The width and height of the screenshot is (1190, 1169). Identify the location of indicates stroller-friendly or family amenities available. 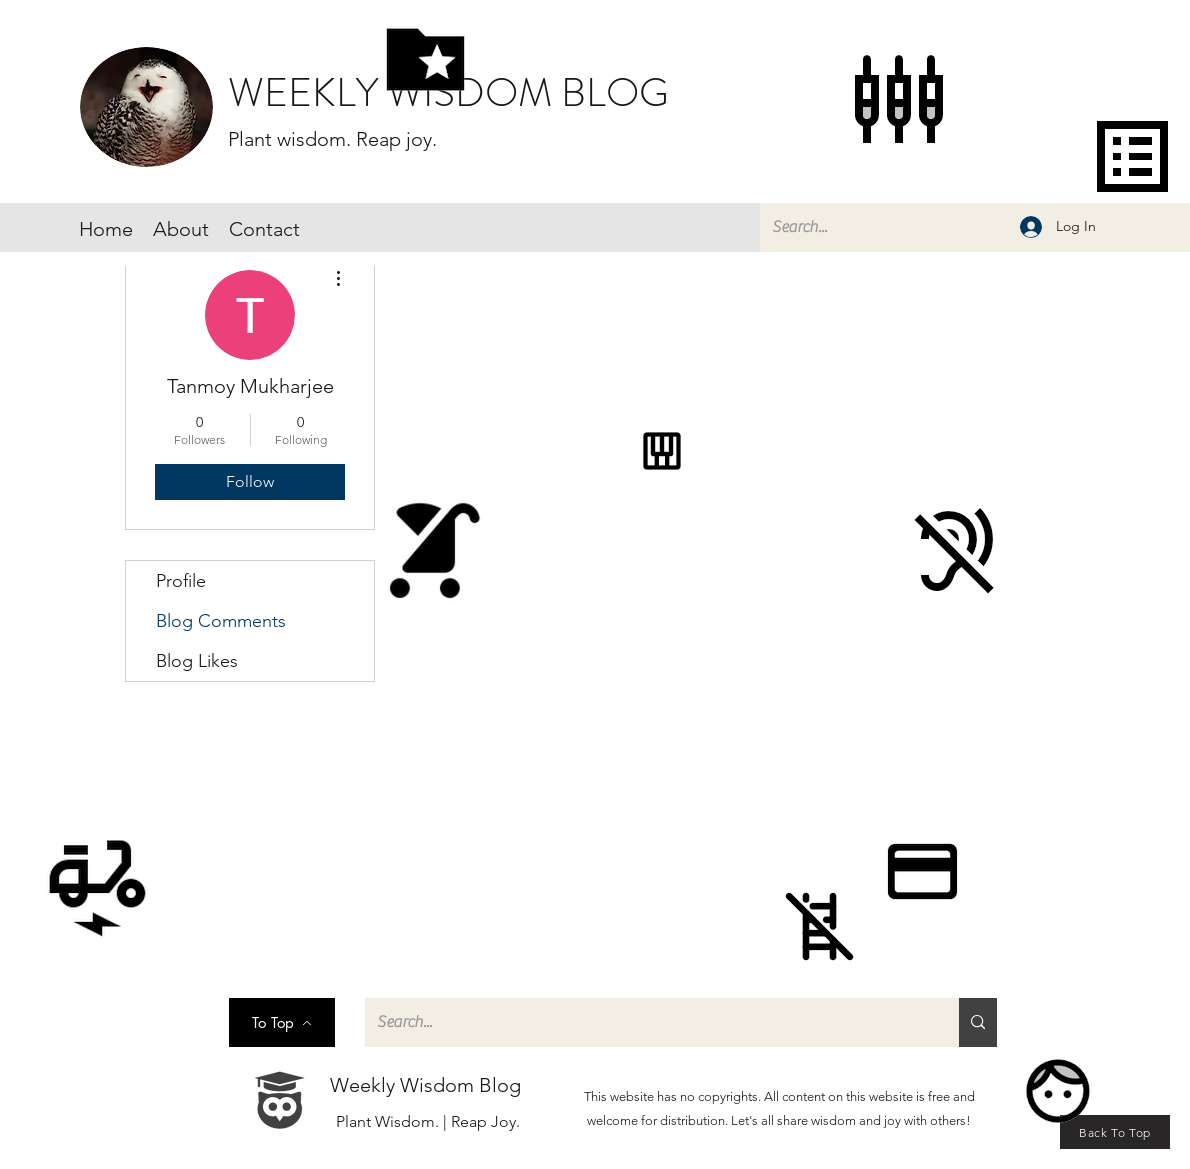
(430, 548).